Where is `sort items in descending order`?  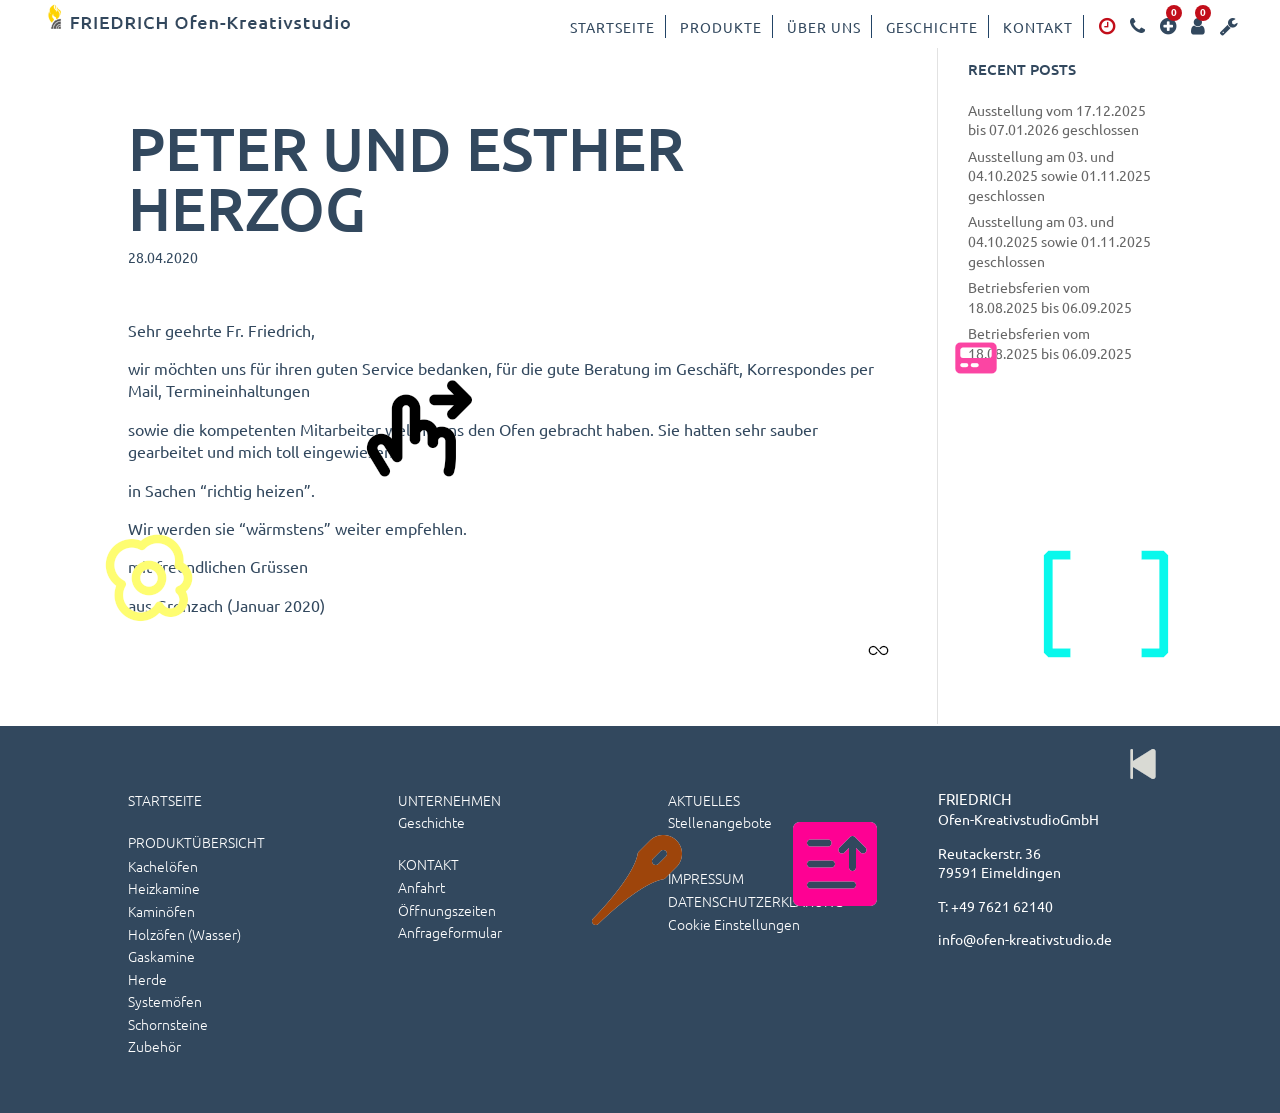 sort items in descending order is located at coordinates (835, 864).